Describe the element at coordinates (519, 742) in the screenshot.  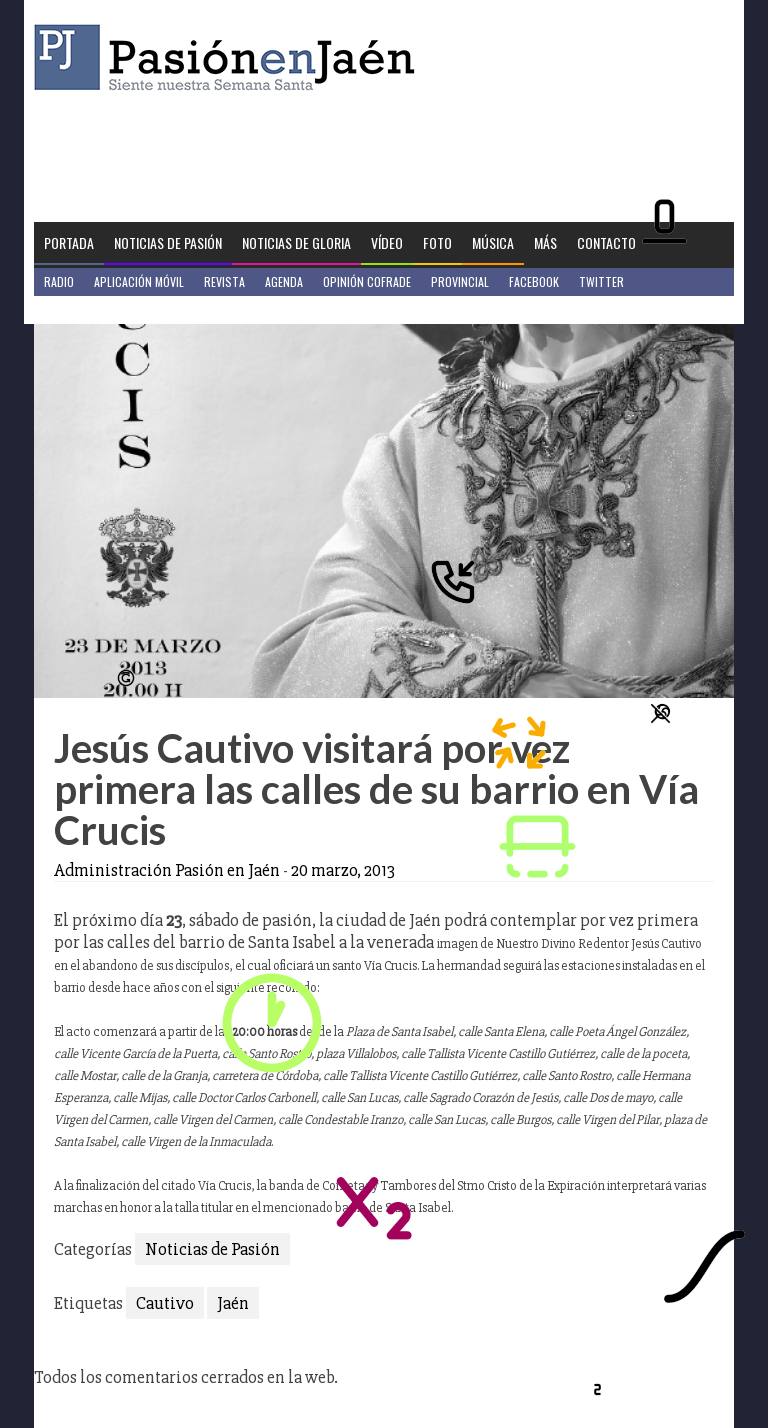
I see `shuffle or randomize content` at that location.